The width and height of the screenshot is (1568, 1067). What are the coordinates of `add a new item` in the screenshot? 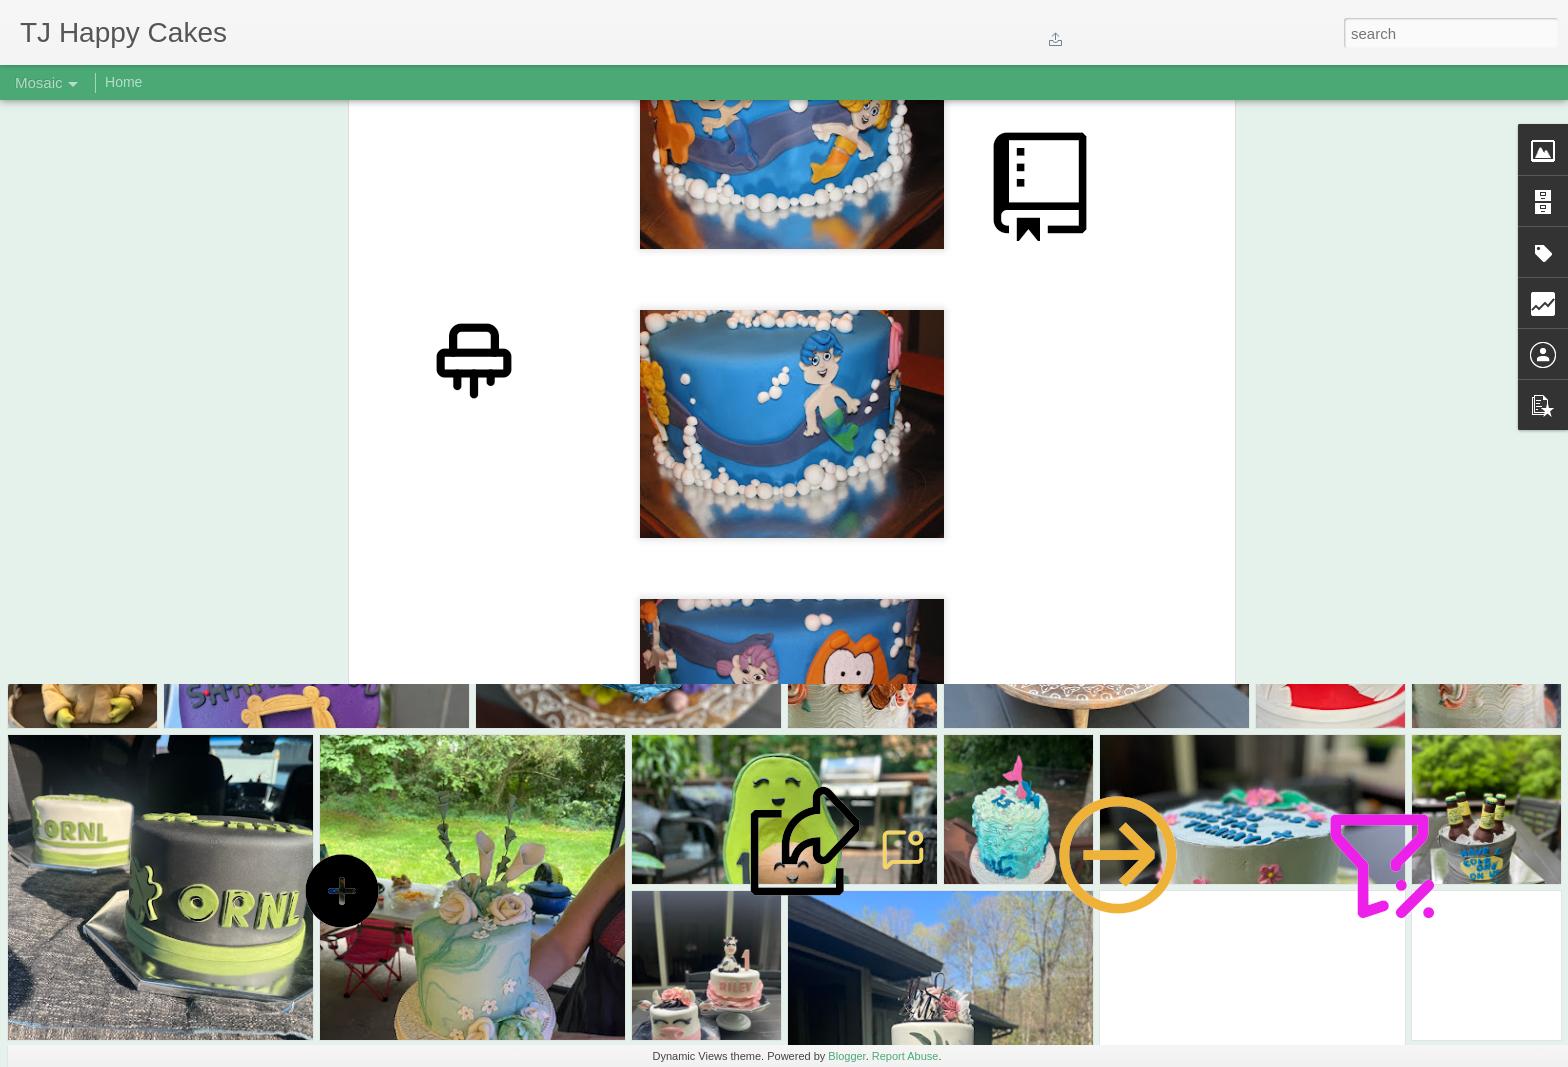 It's located at (342, 891).